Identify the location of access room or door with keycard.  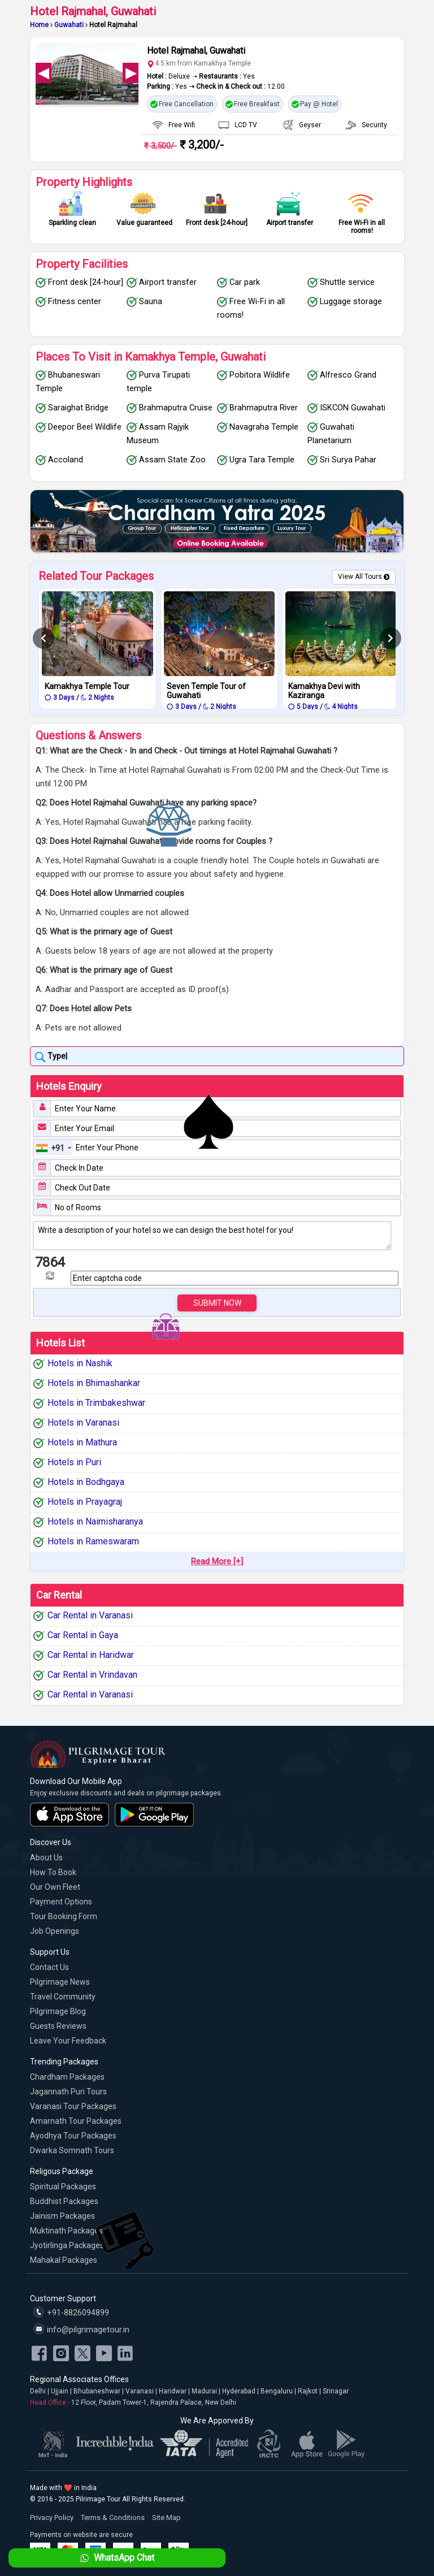
(124, 2241).